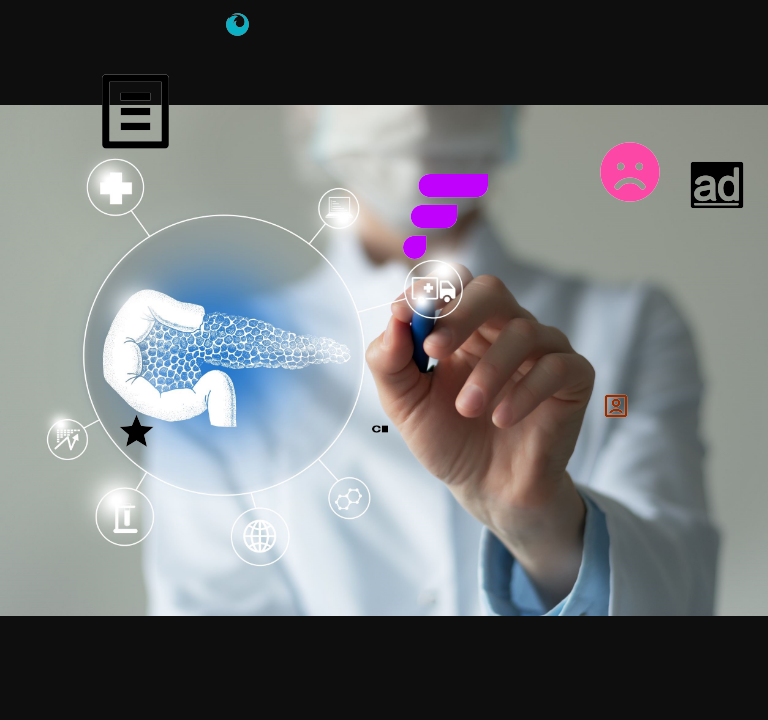  I want to click on open Firefox browser, so click(237, 24).